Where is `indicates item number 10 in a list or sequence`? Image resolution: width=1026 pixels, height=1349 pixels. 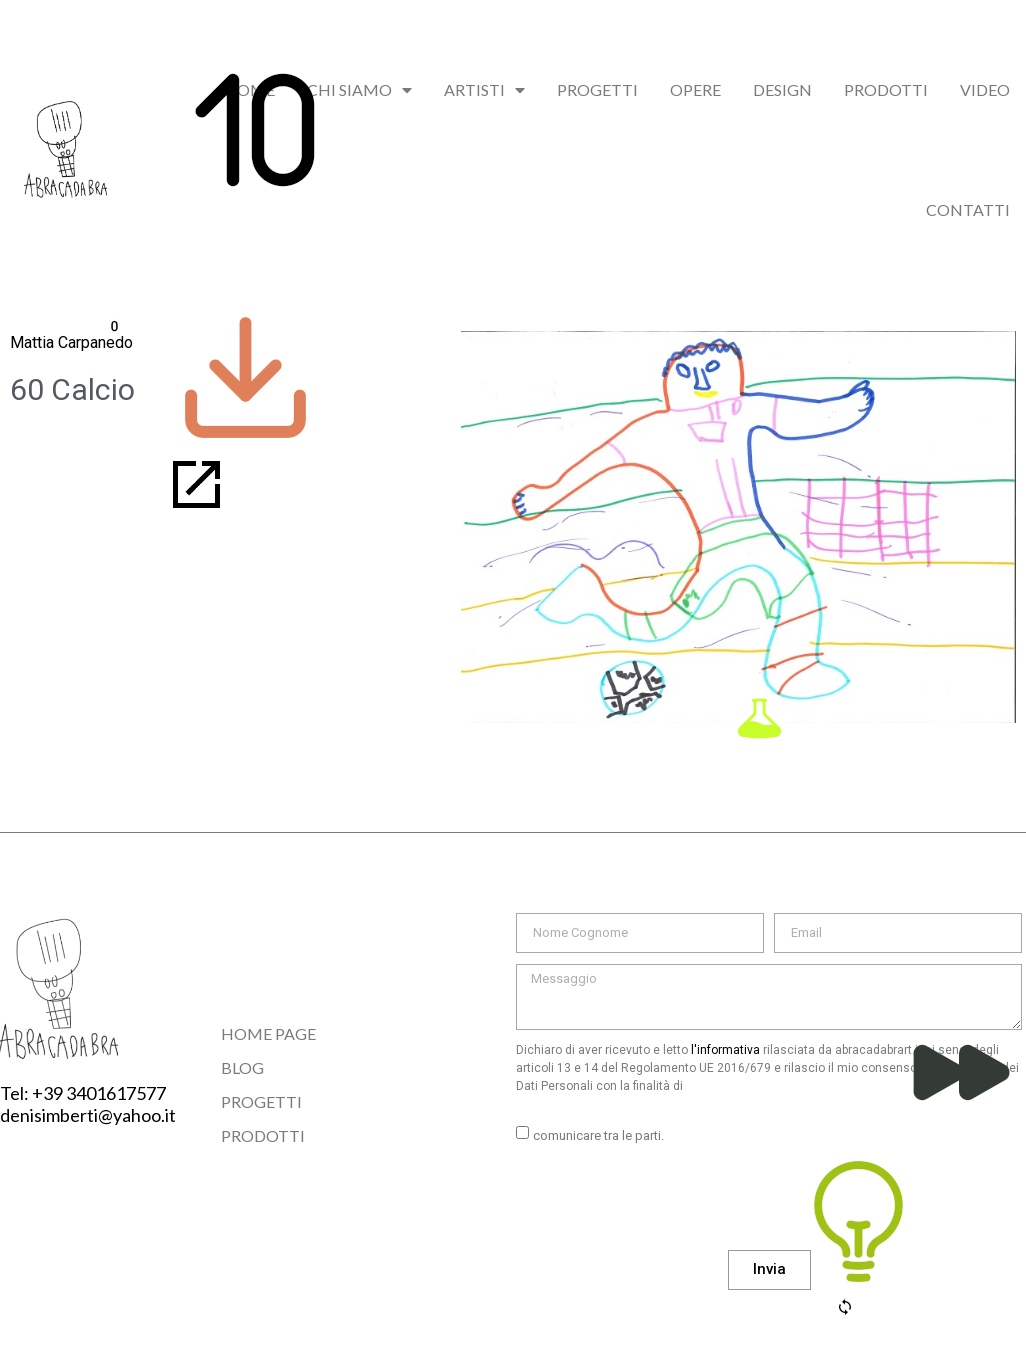 indicates item number 10 in a list or sequence is located at coordinates (258, 130).